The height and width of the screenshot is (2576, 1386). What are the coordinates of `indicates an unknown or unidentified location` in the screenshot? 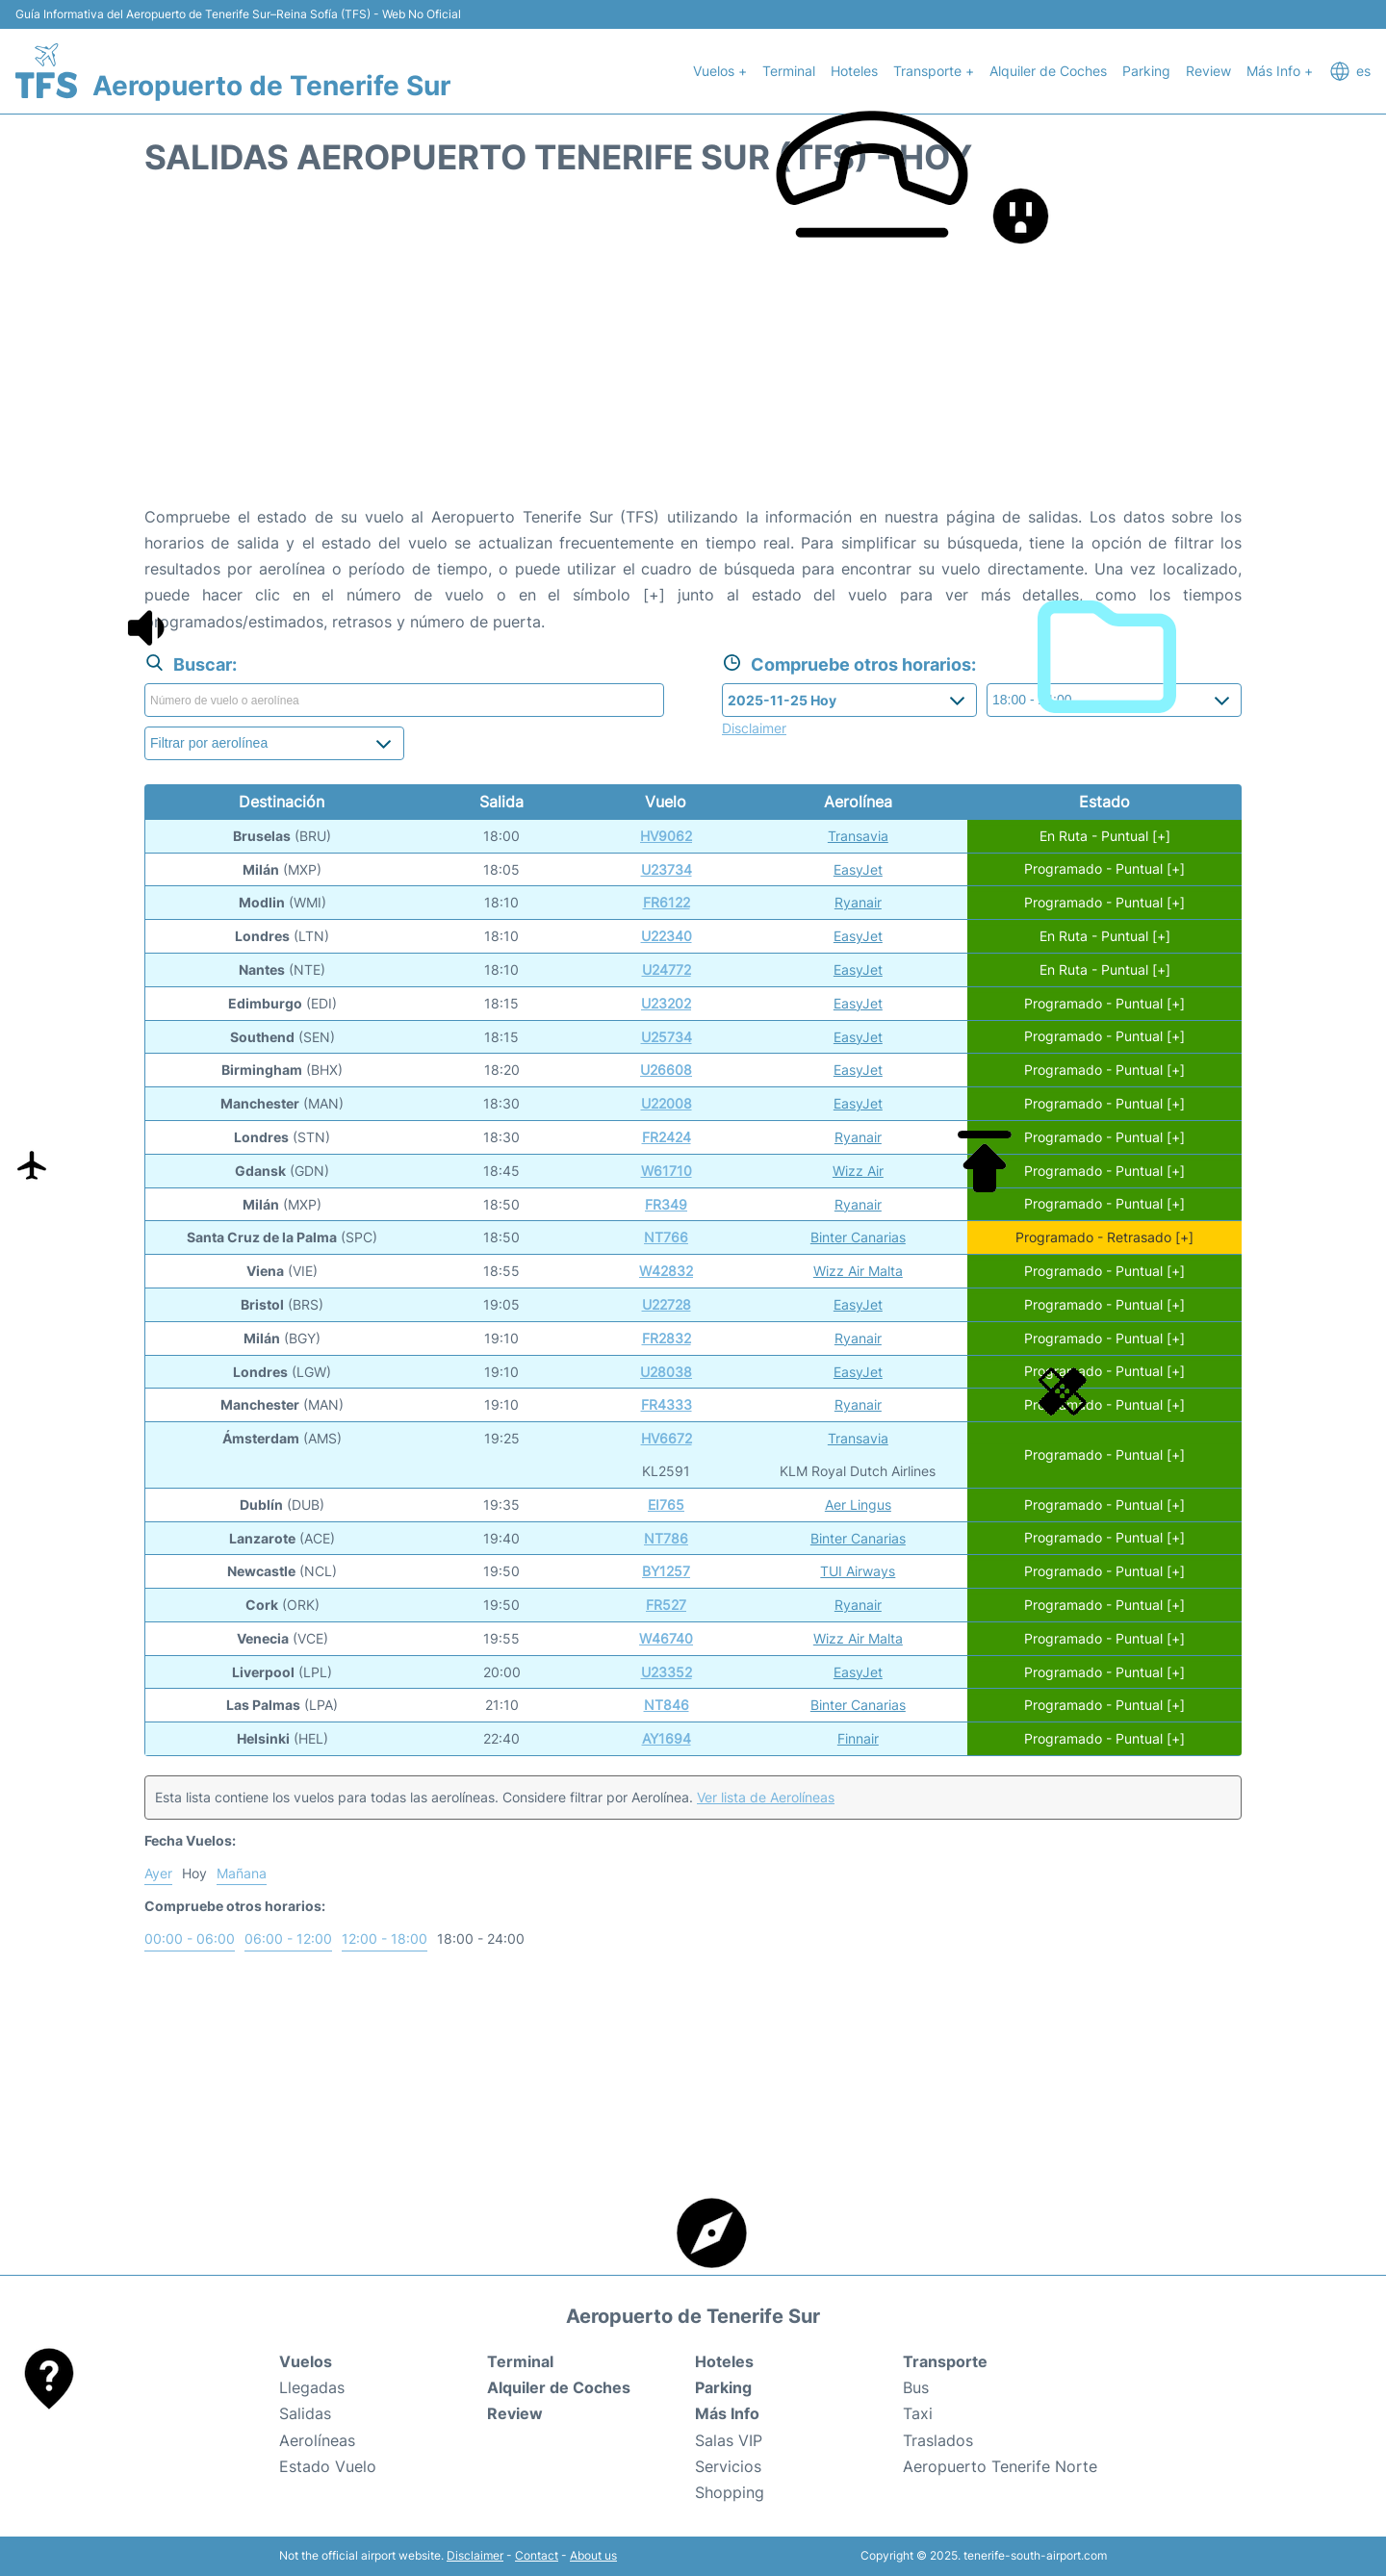 It's located at (49, 2379).